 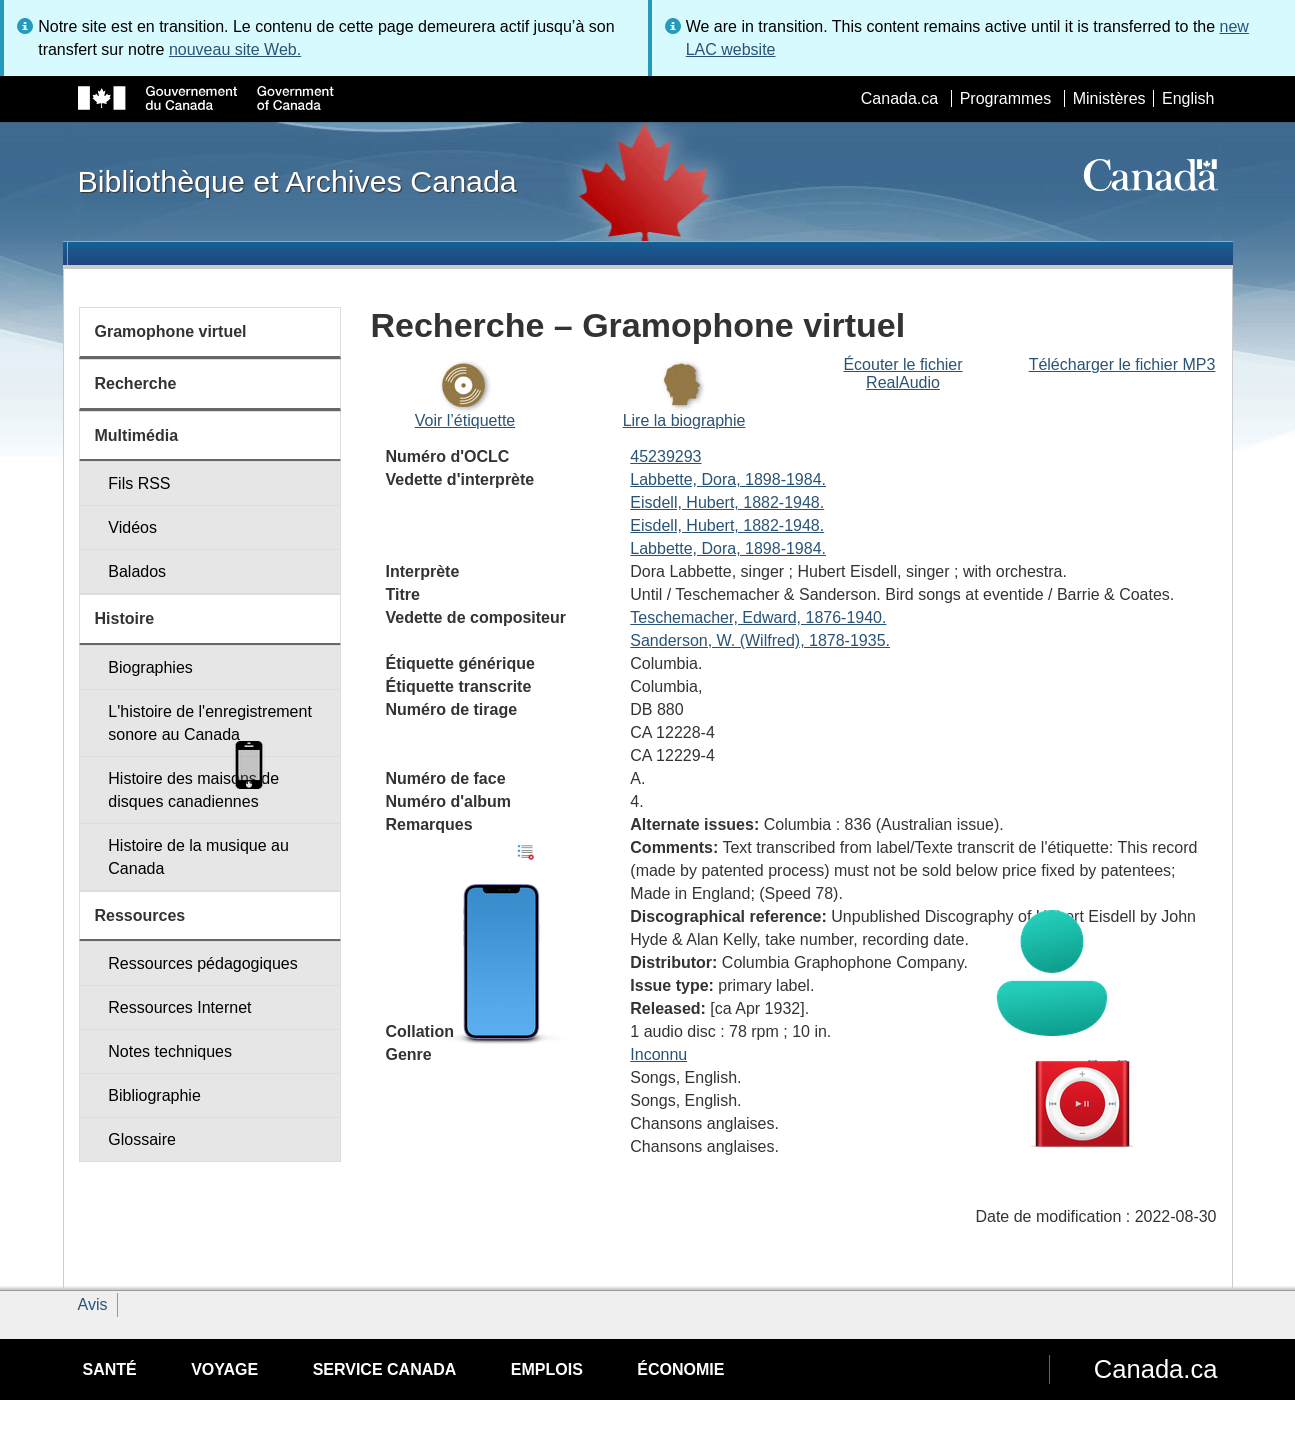 What do you see at coordinates (525, 851) in the screenshot?
I see `remove an item from the list` at bounding box center [525, 851].